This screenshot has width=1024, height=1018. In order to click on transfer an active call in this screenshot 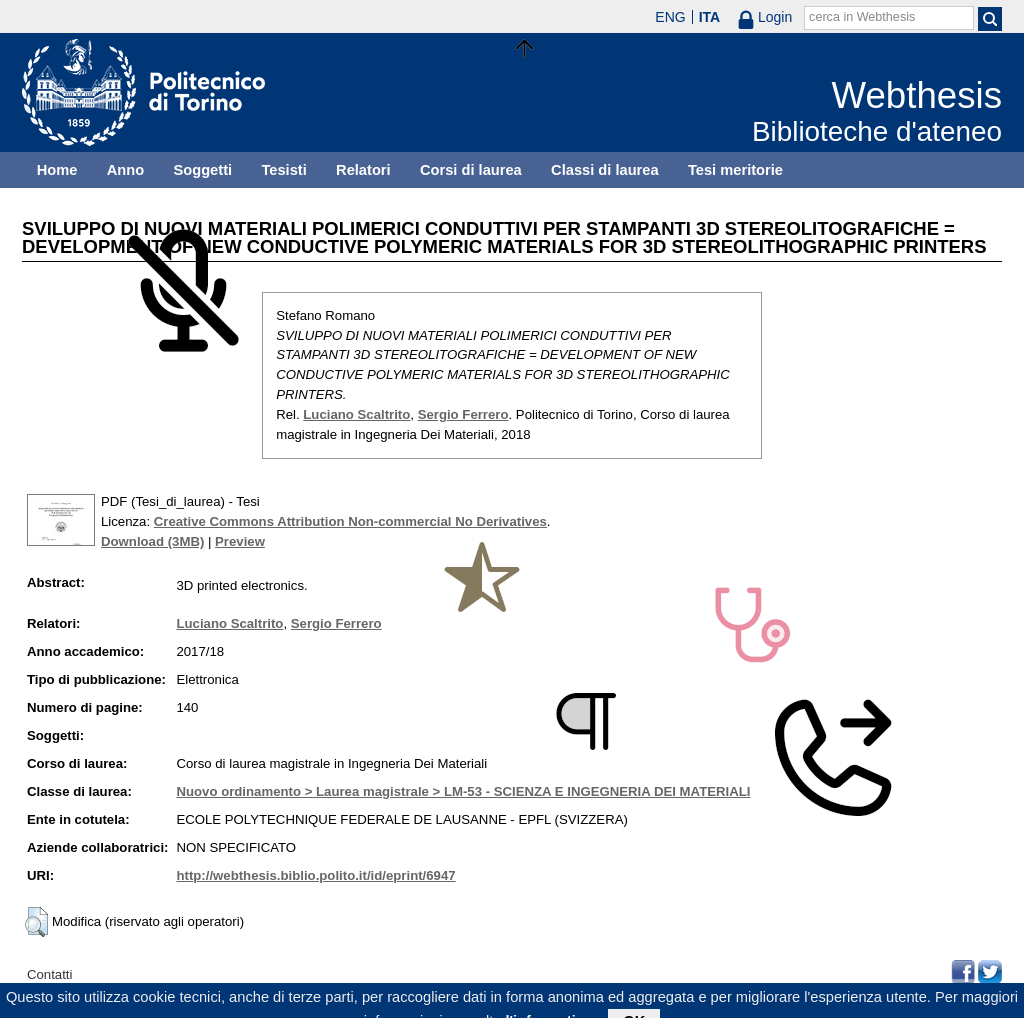, I will do `click(835, 755)`.